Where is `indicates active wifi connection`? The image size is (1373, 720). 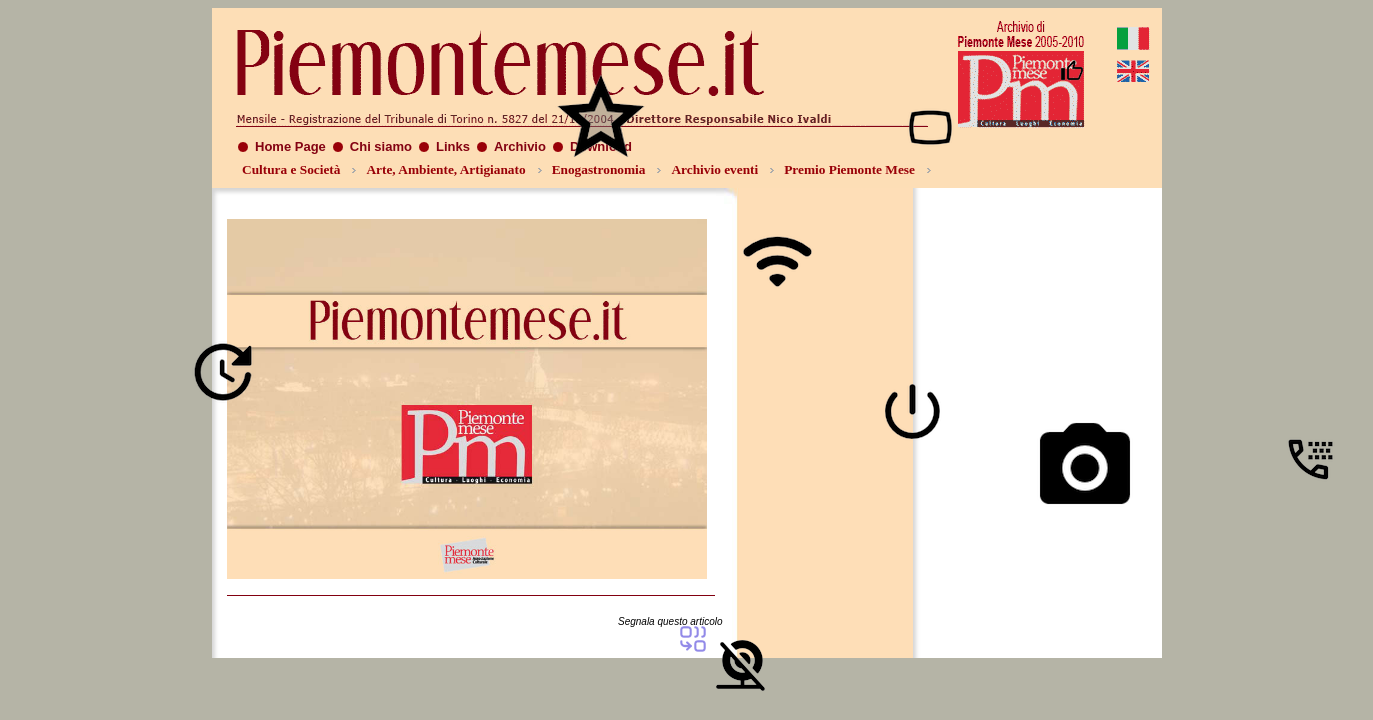
indicates active wifi connection is located at coordinates (777, 261).